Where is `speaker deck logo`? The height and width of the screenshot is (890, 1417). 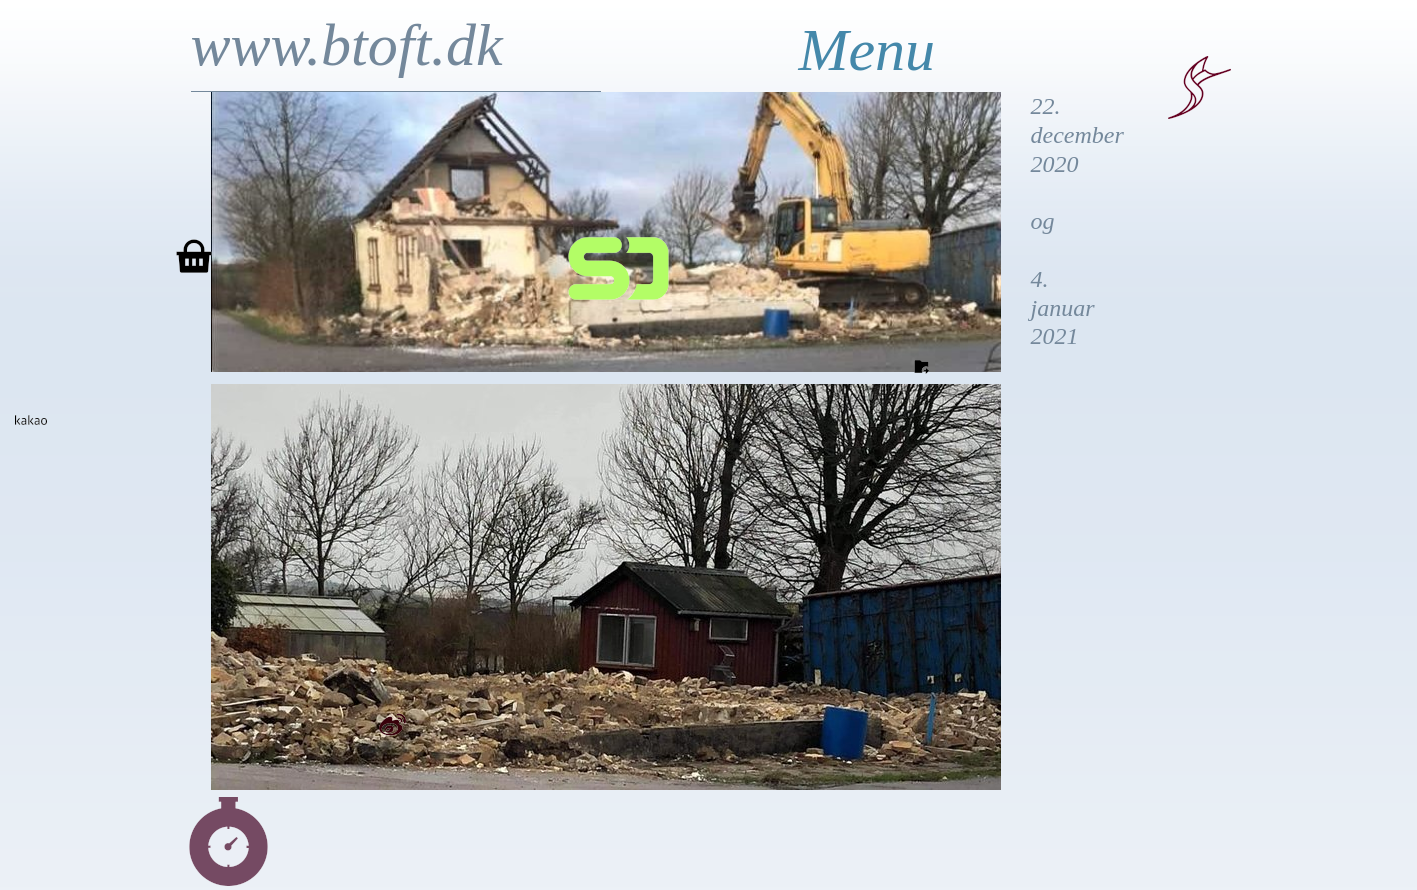 speaker deck logo is located at coordinates (618, 268).